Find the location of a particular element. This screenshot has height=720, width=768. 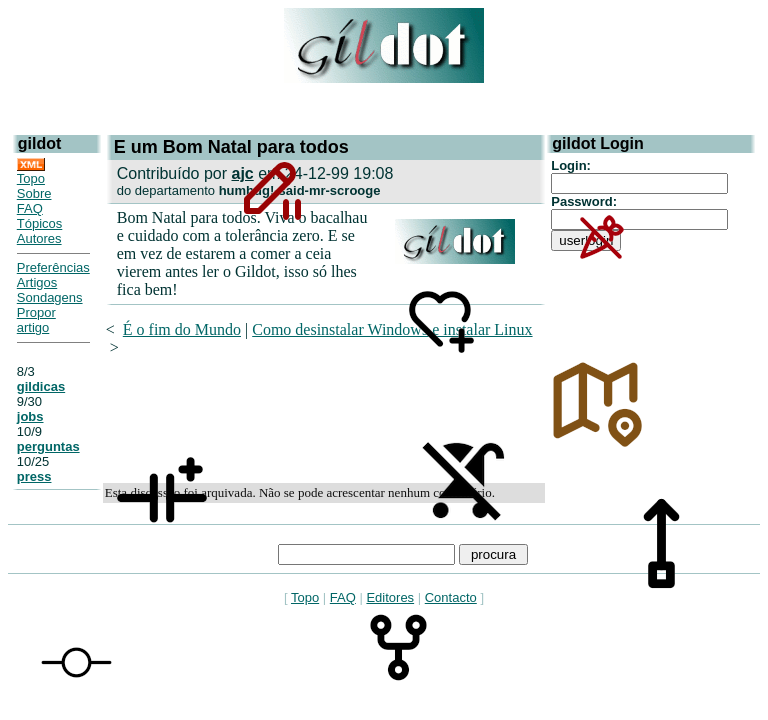

move item up in a list or hierarchy is located at coordinates (661, 543).